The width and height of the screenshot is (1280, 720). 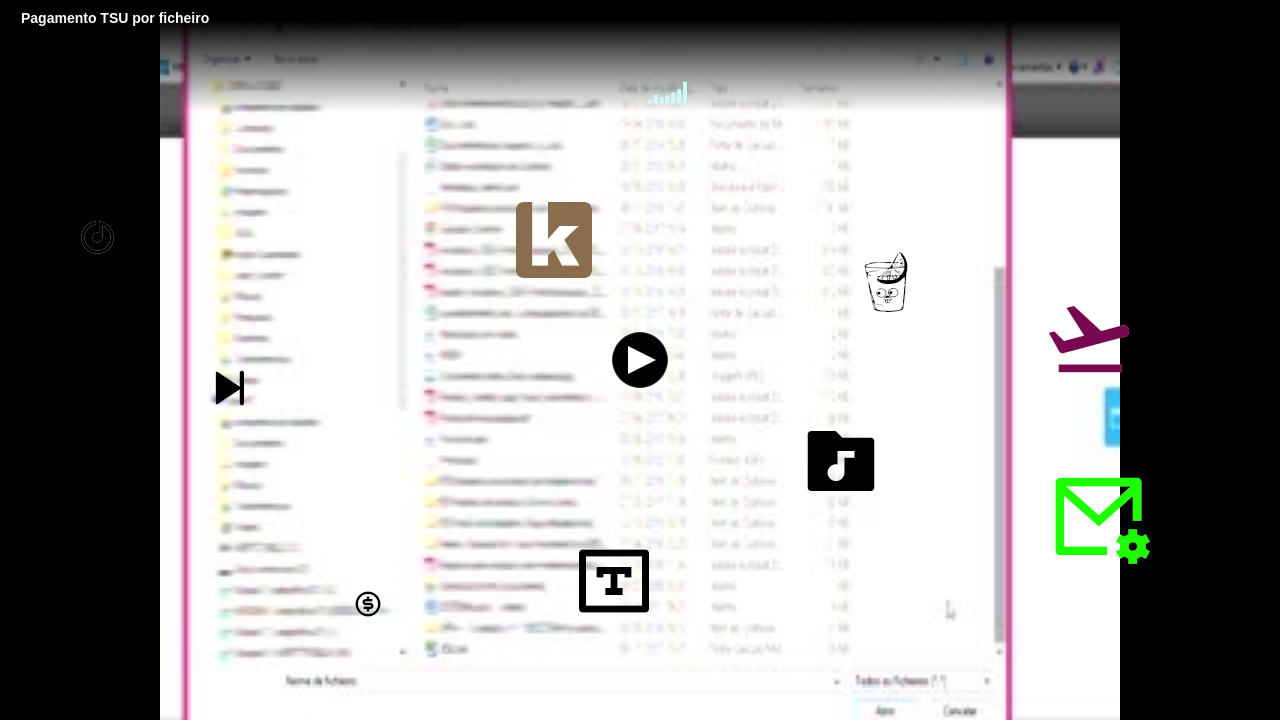 What do you see at coordinates (614, 581) in the screenshot?
I see `insert a text snippet or template` at bounding box center [614, 581].